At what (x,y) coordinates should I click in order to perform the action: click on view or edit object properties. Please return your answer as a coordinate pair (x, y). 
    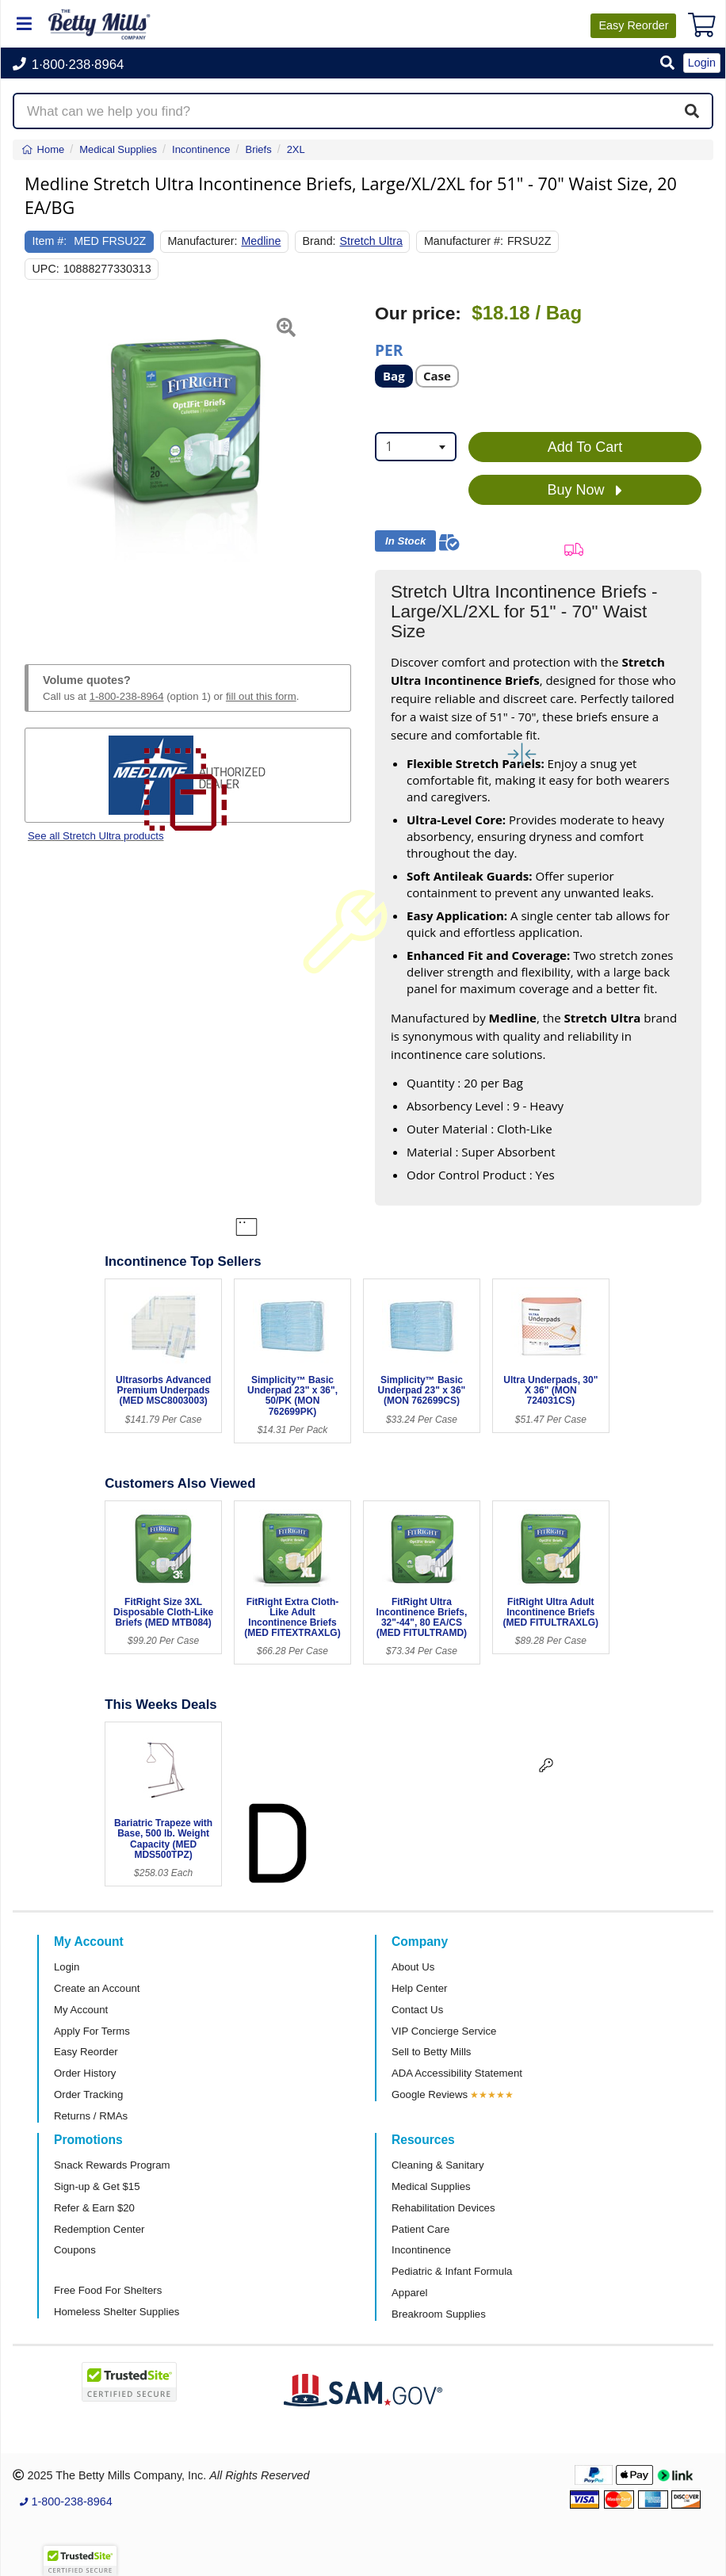
    Looking at the image, I should click on (345, 931).